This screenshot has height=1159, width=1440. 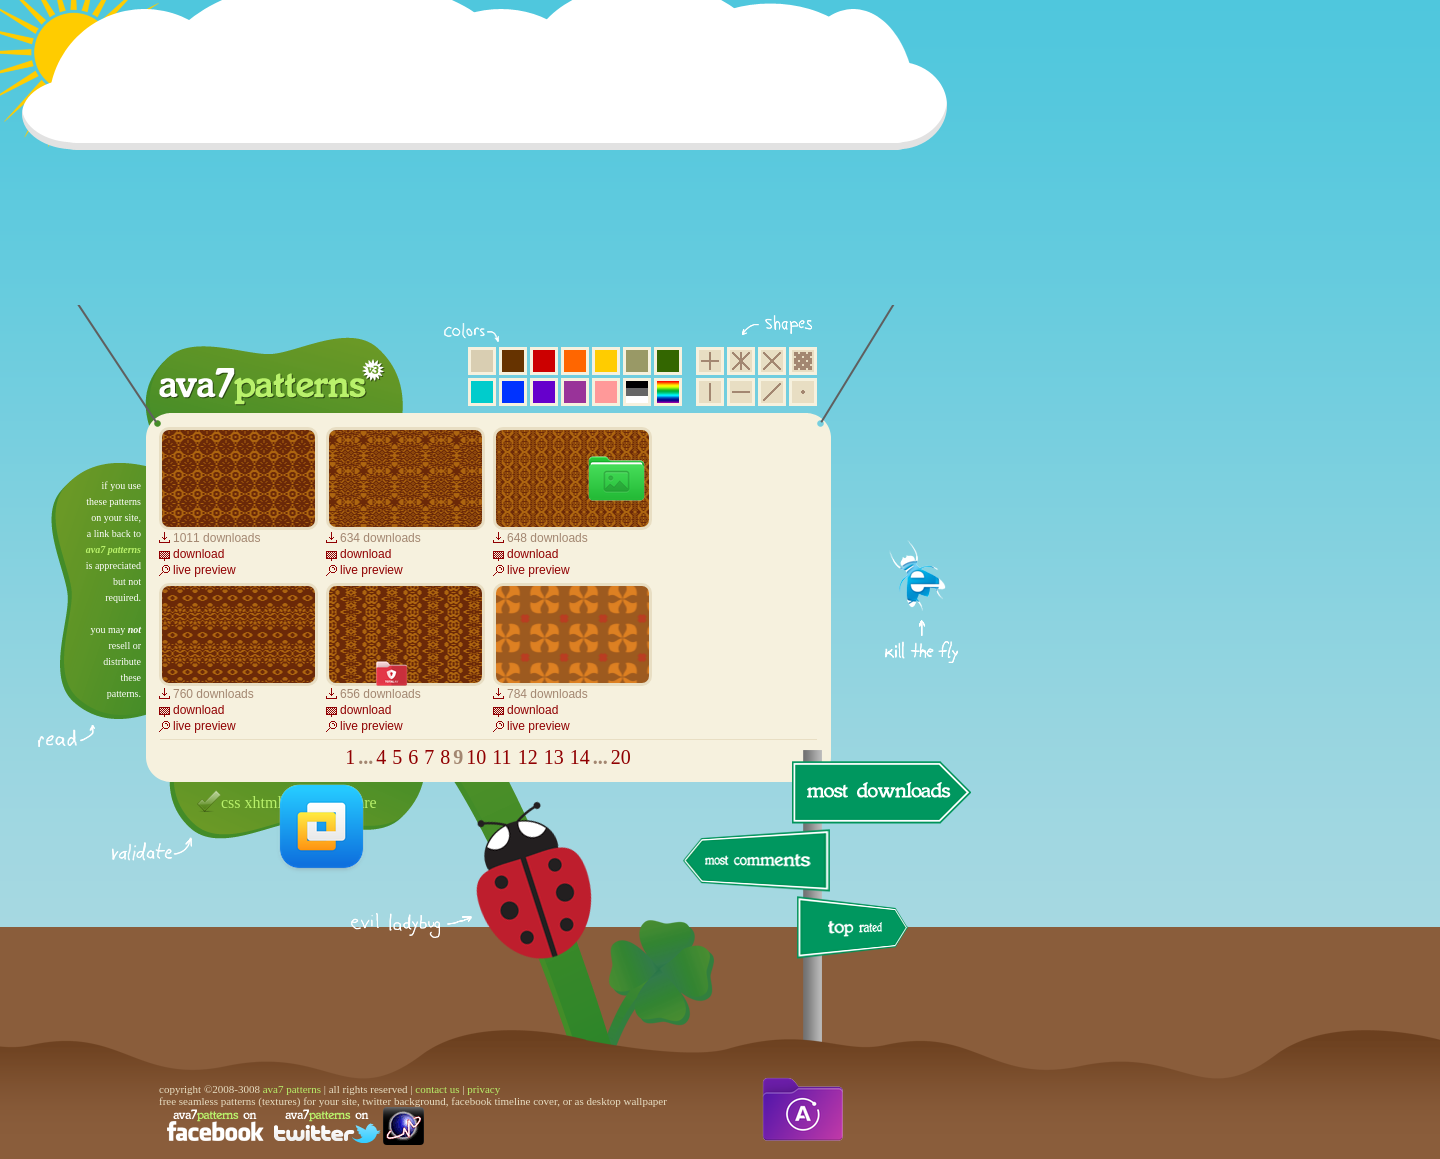 I want to click on open your images folder, so click(x=616, y=478).